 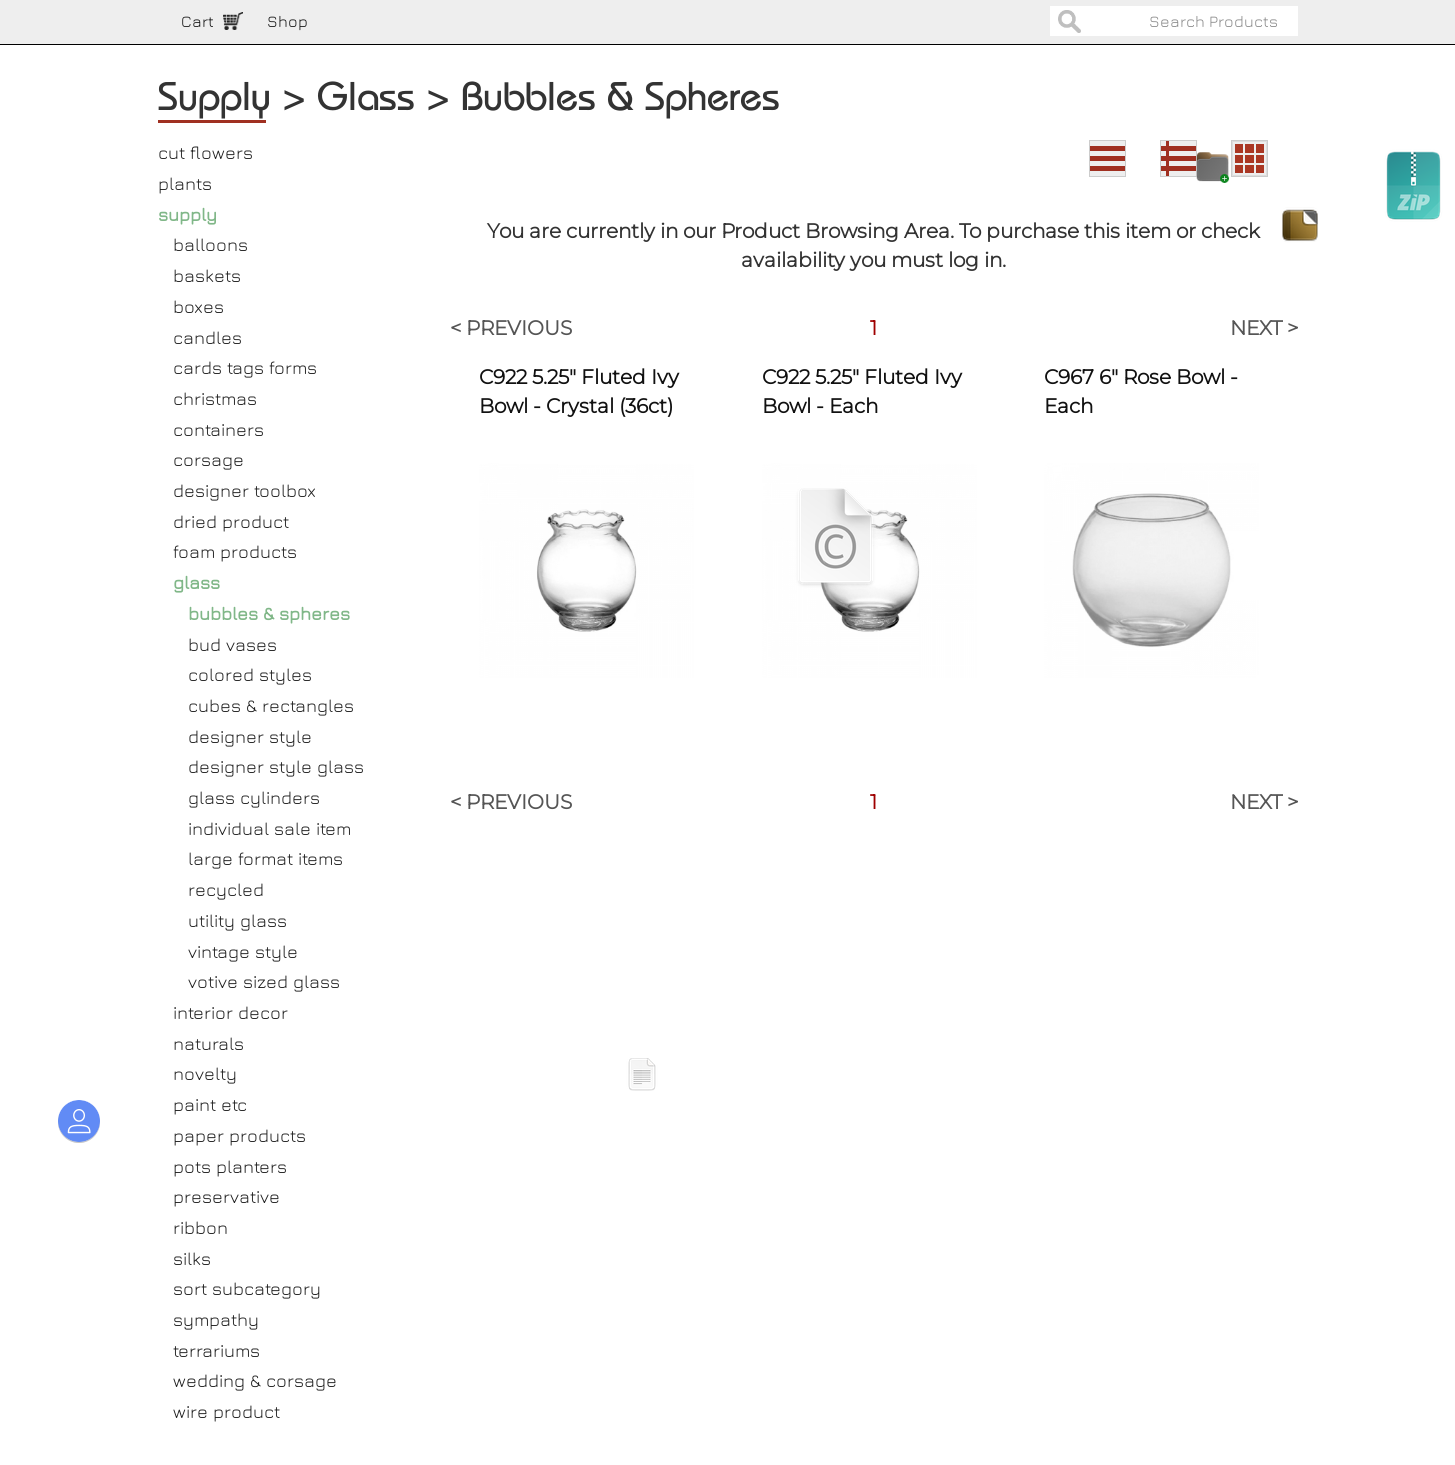 What do you see at coordinates (1212, 166) in the screenshot?
I see `create a new folder` at bounding box center [1212, 166].